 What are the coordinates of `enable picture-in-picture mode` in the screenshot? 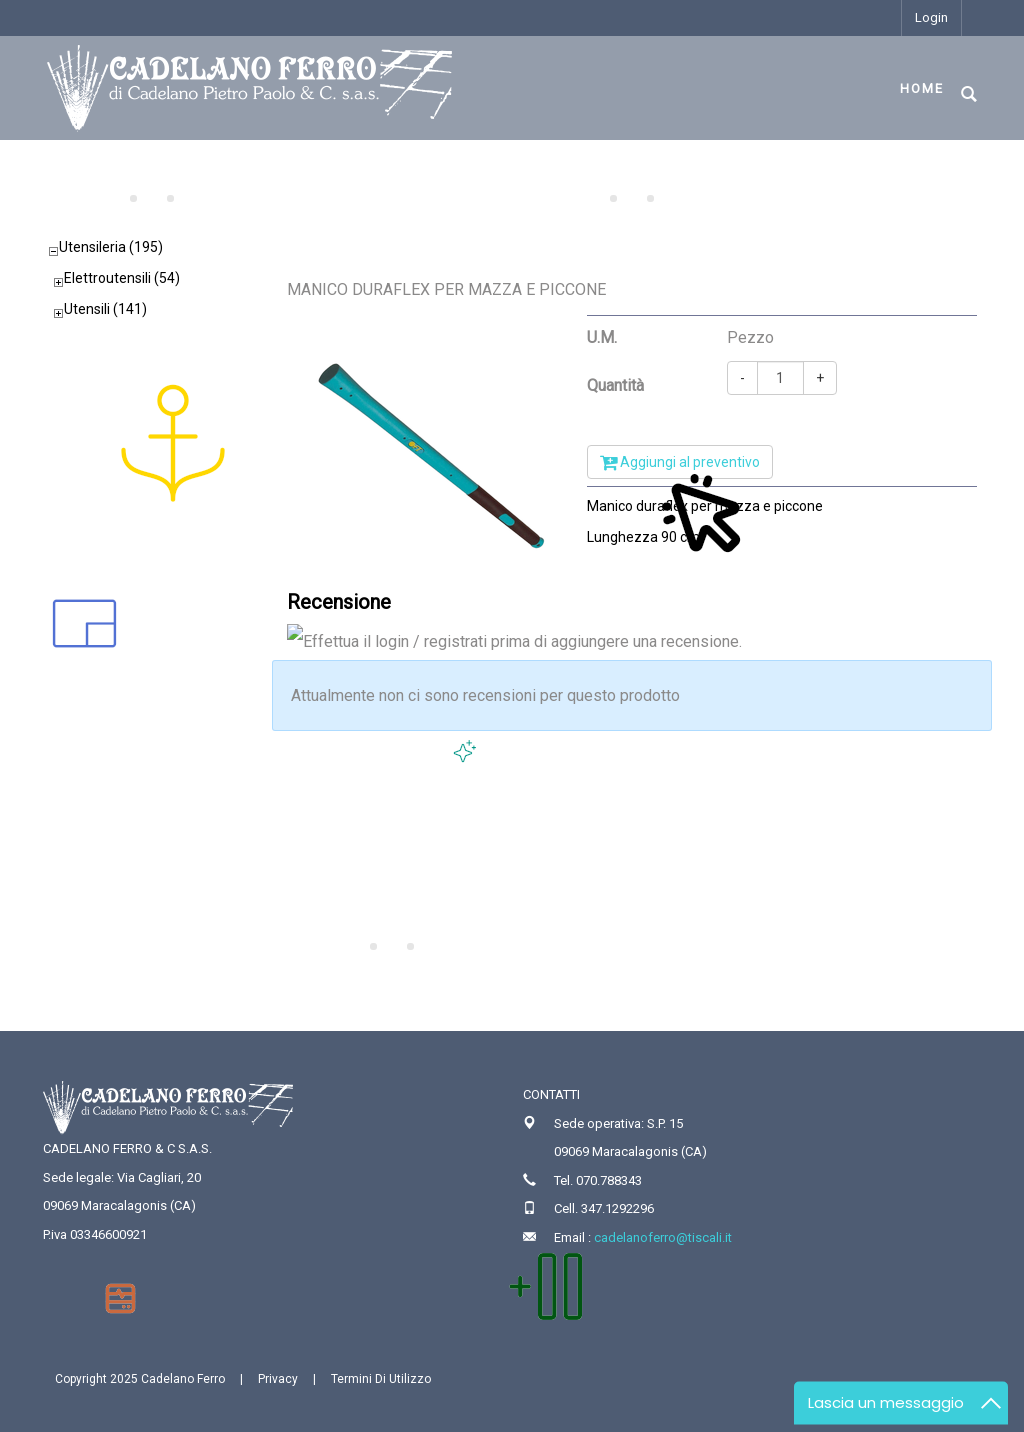 It's located at (84, 623).